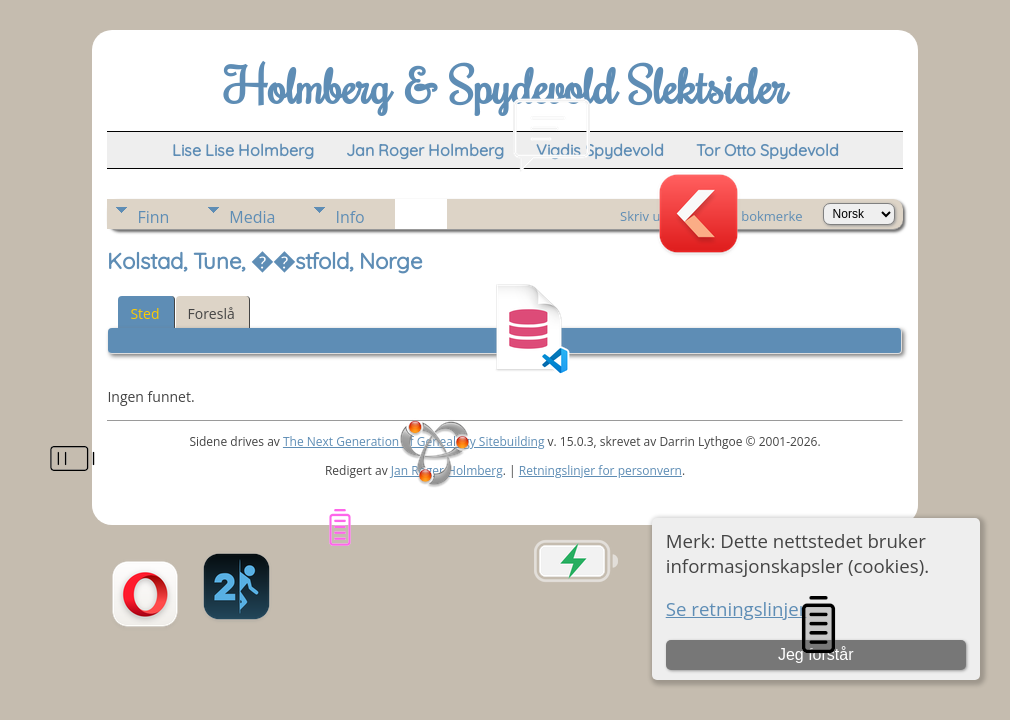  I want to click on open haguichi VPN network manager, so click(698, 213).